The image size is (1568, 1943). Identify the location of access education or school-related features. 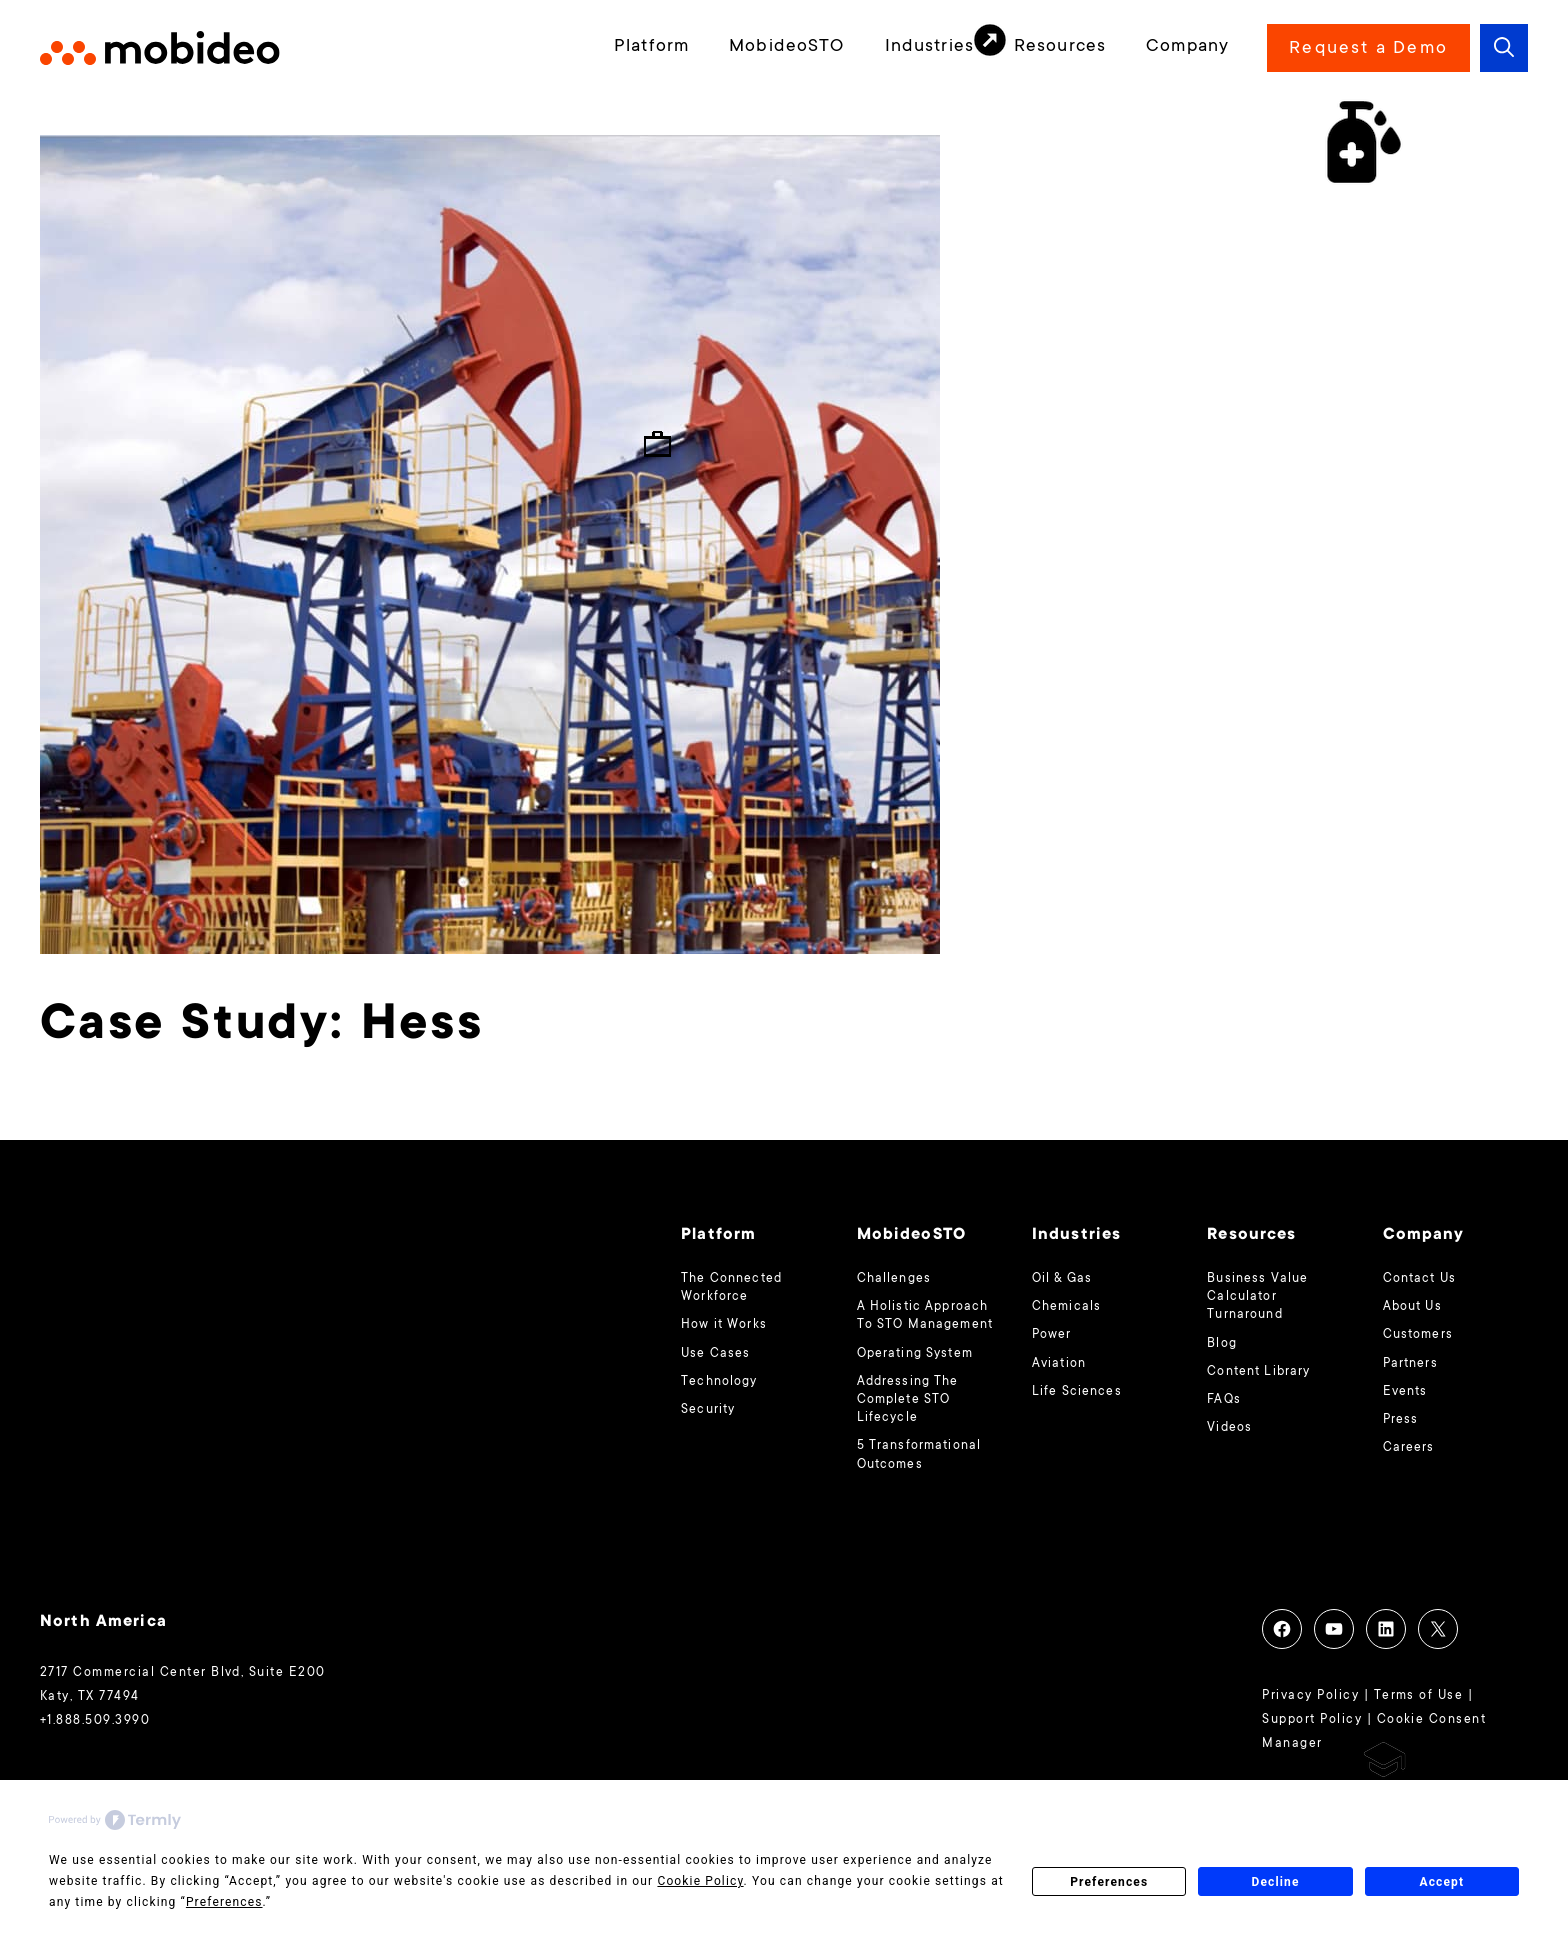
(1383, 1759).